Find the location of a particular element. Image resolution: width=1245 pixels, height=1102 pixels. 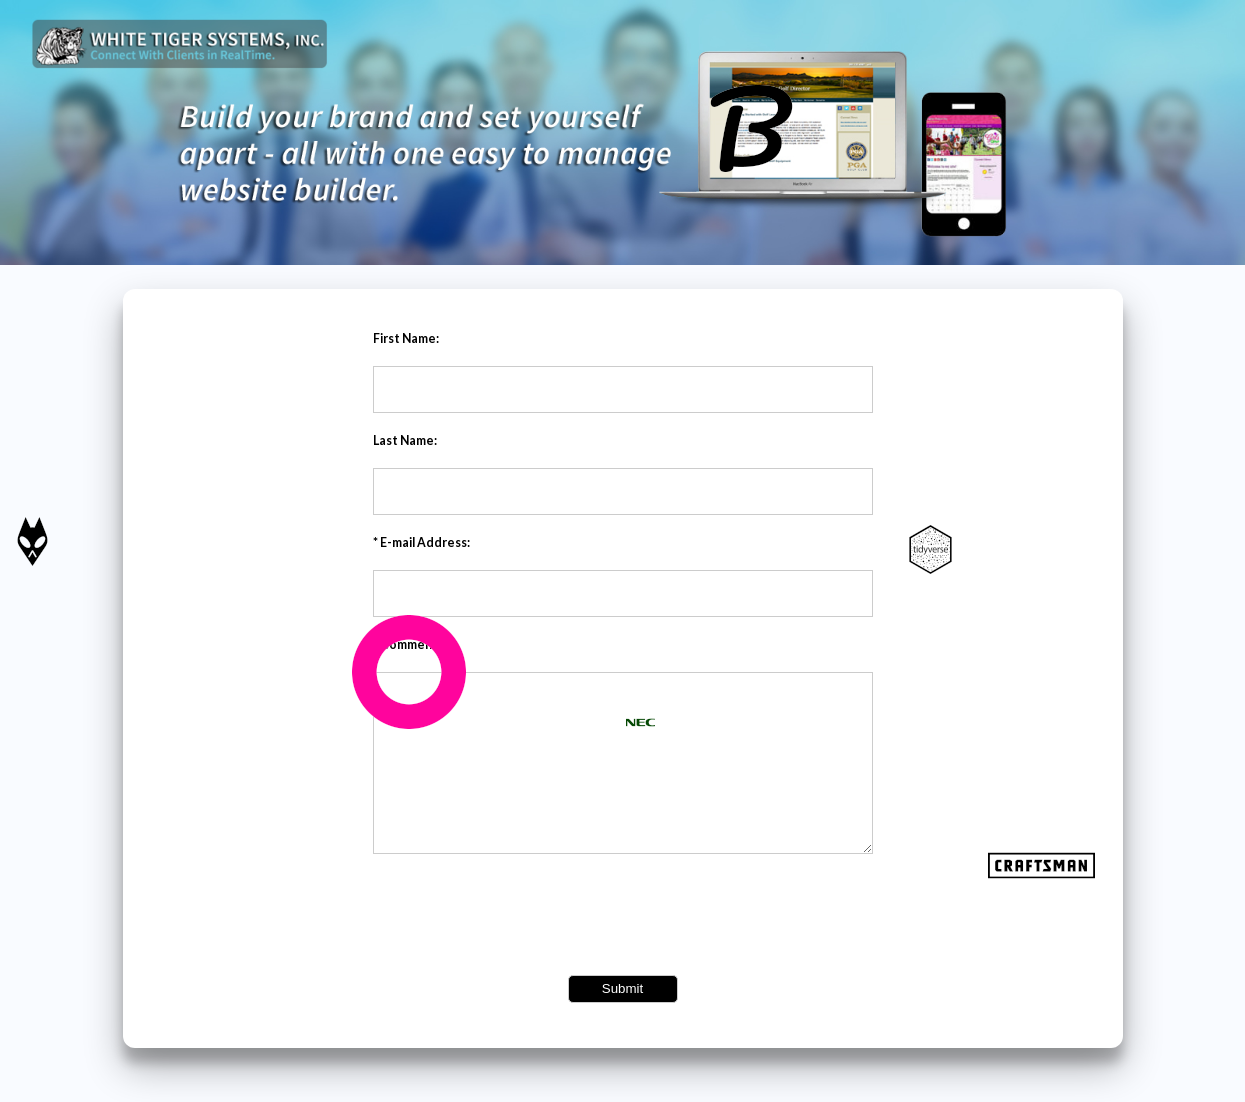

listmonk email newsletter and mailing list manager logo is located at coordinates (409, 672).